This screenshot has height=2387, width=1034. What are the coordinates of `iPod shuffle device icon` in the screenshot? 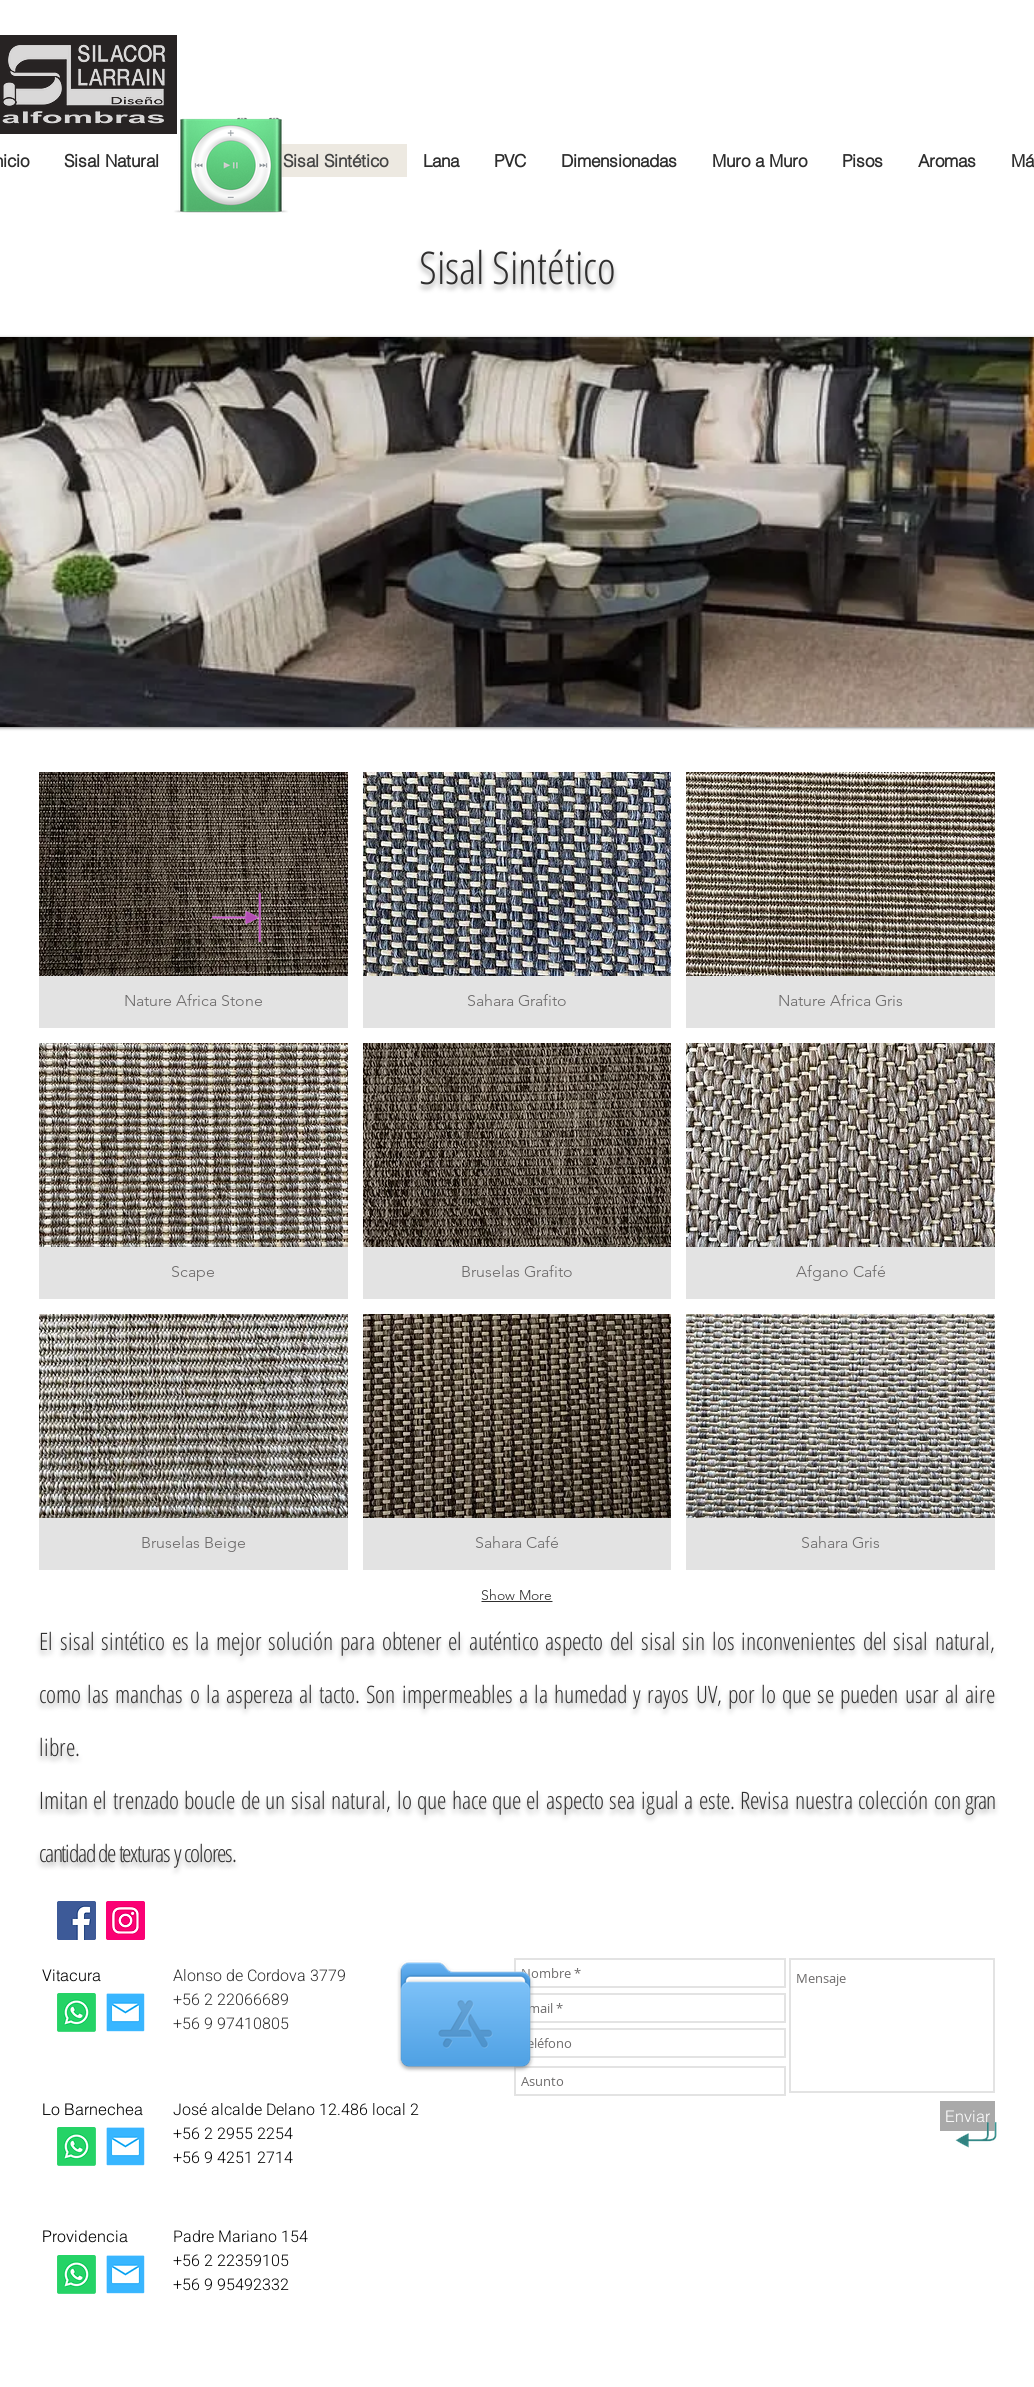 It's located at (231, 165).